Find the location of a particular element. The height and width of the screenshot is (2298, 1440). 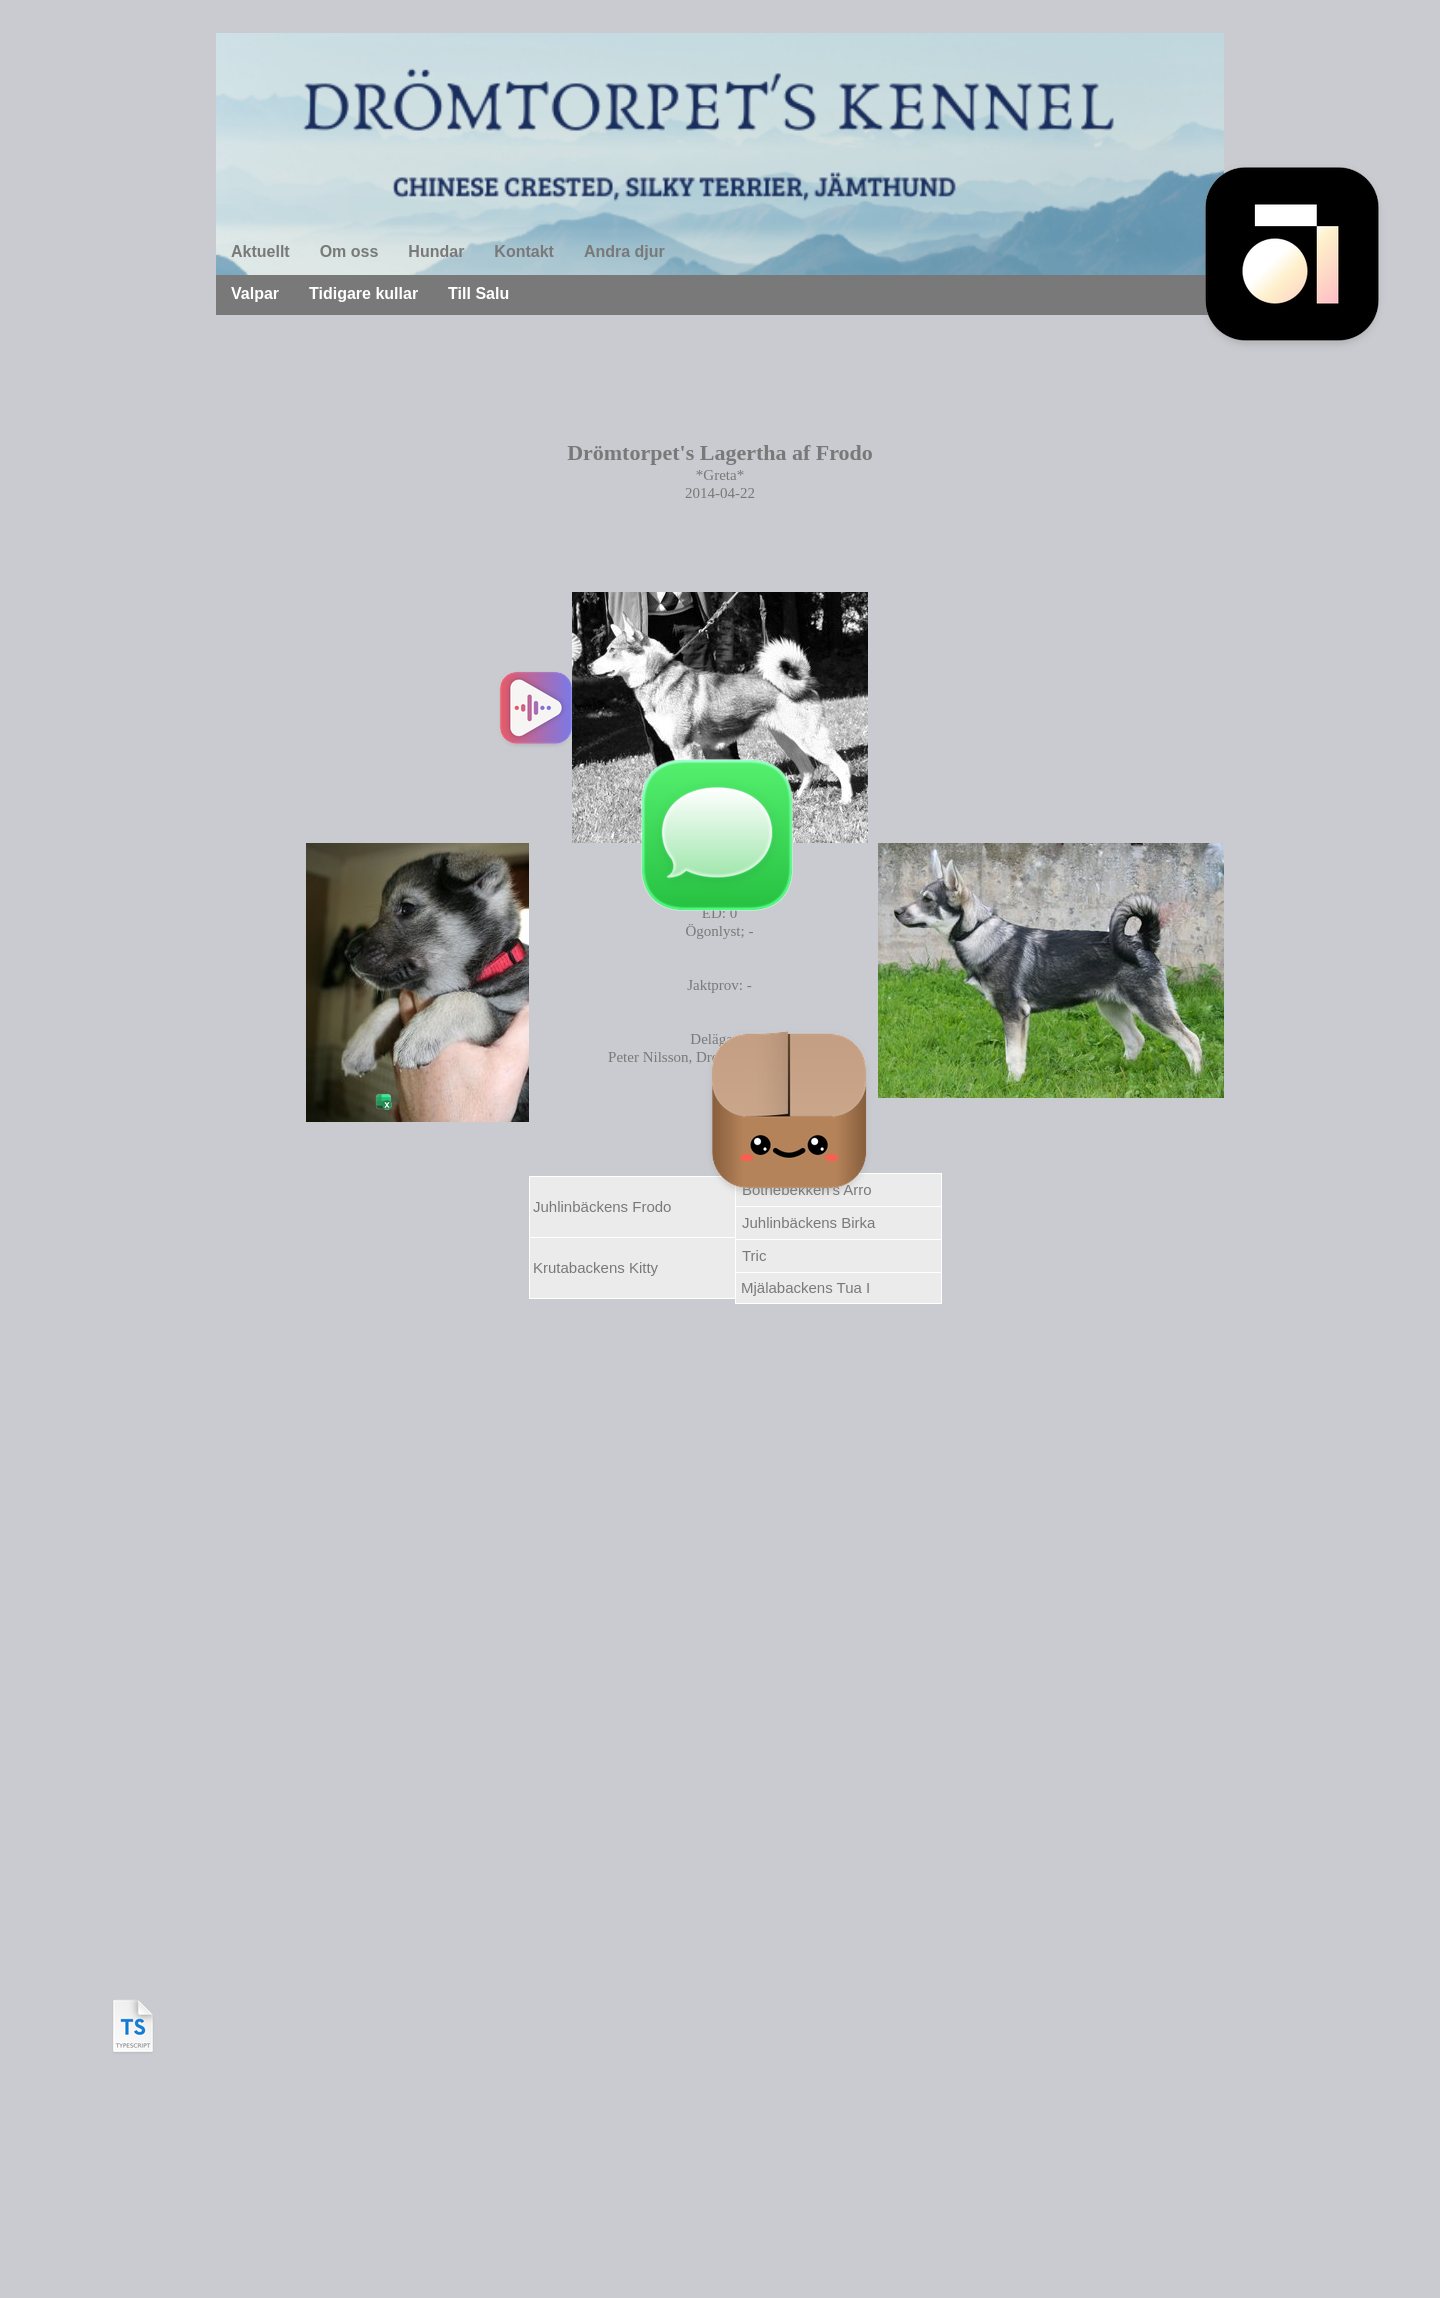

open polari IRC chat application is located at coordinates (717, 835).